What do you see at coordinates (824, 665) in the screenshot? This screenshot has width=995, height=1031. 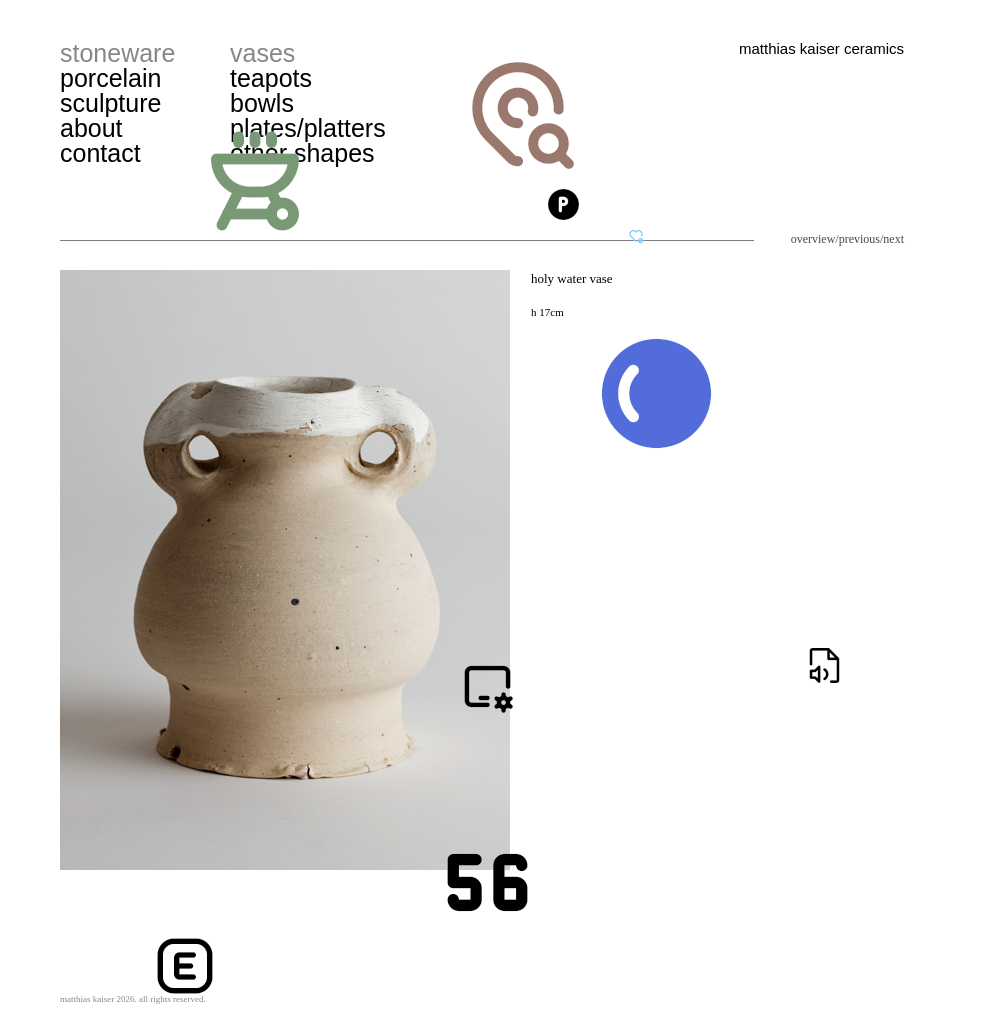 I see `open an audio file` at bounding box center [824, 665].